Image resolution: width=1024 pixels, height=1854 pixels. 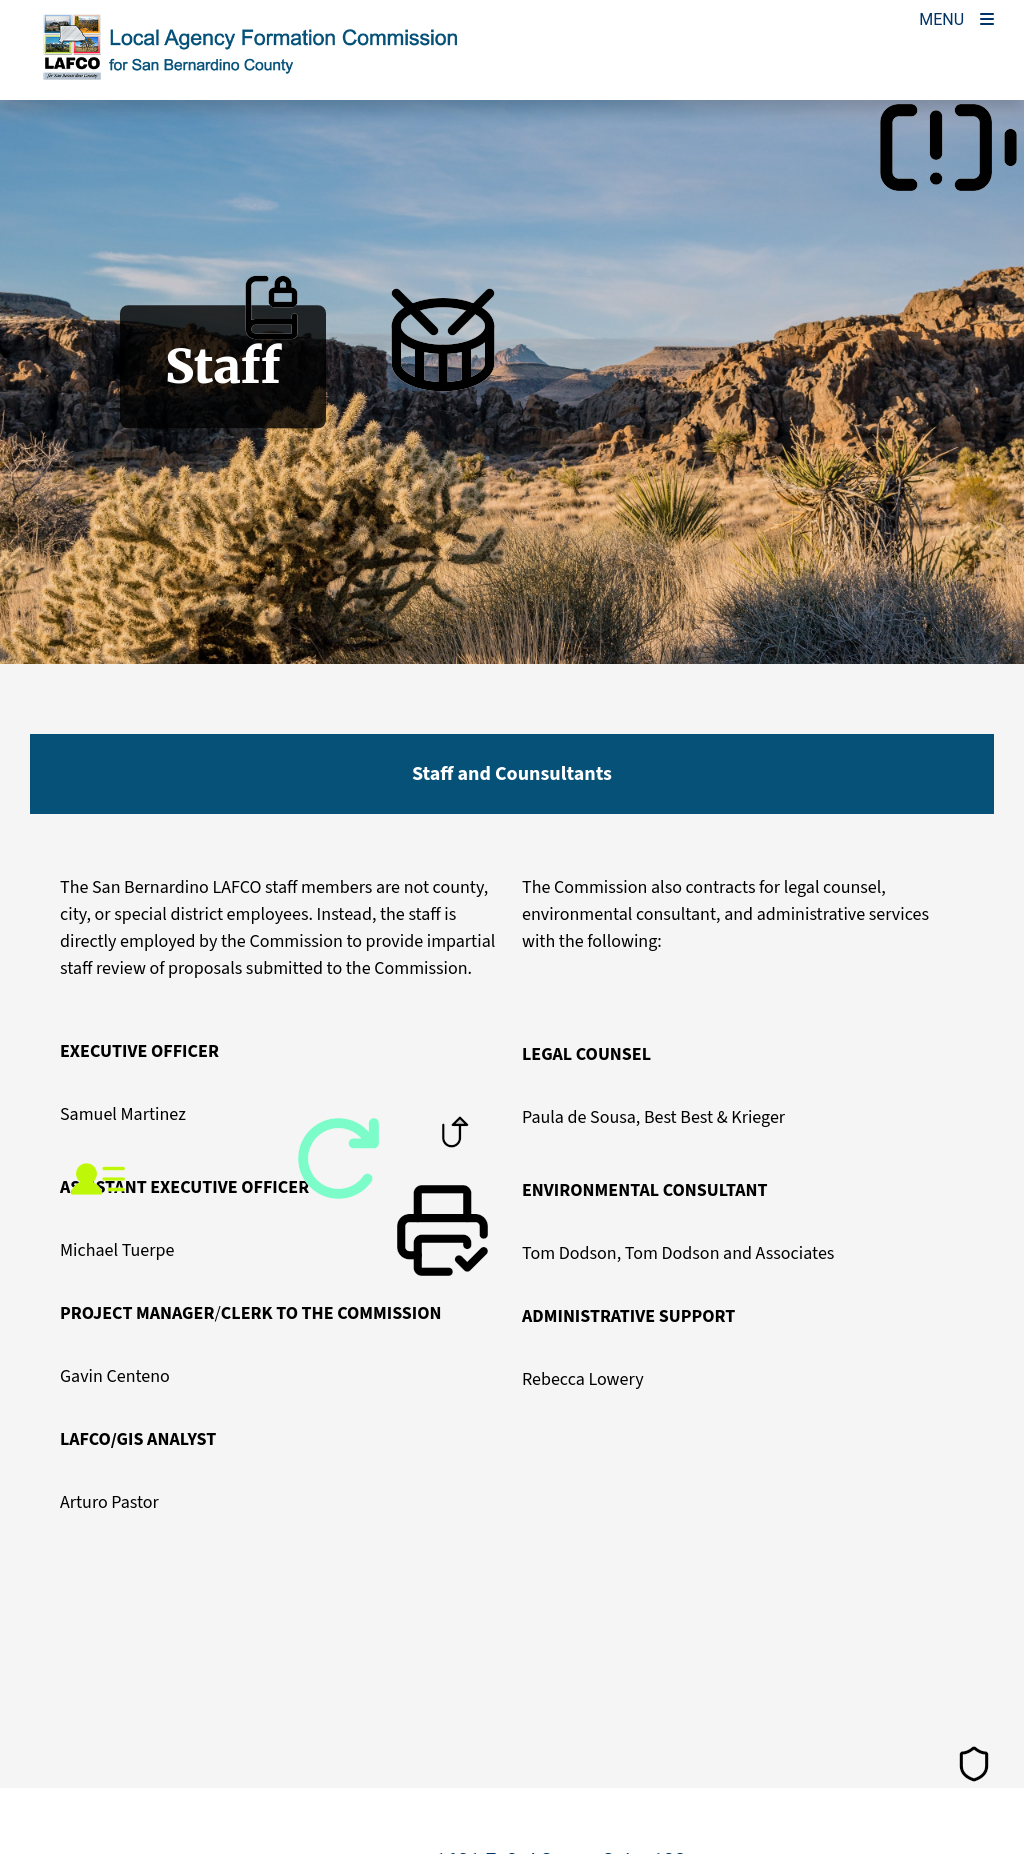 What do you see at coordinates (97, 1179) in the screenshot?
I see `view user directory or contact list` at bounding box center [97, 1179].